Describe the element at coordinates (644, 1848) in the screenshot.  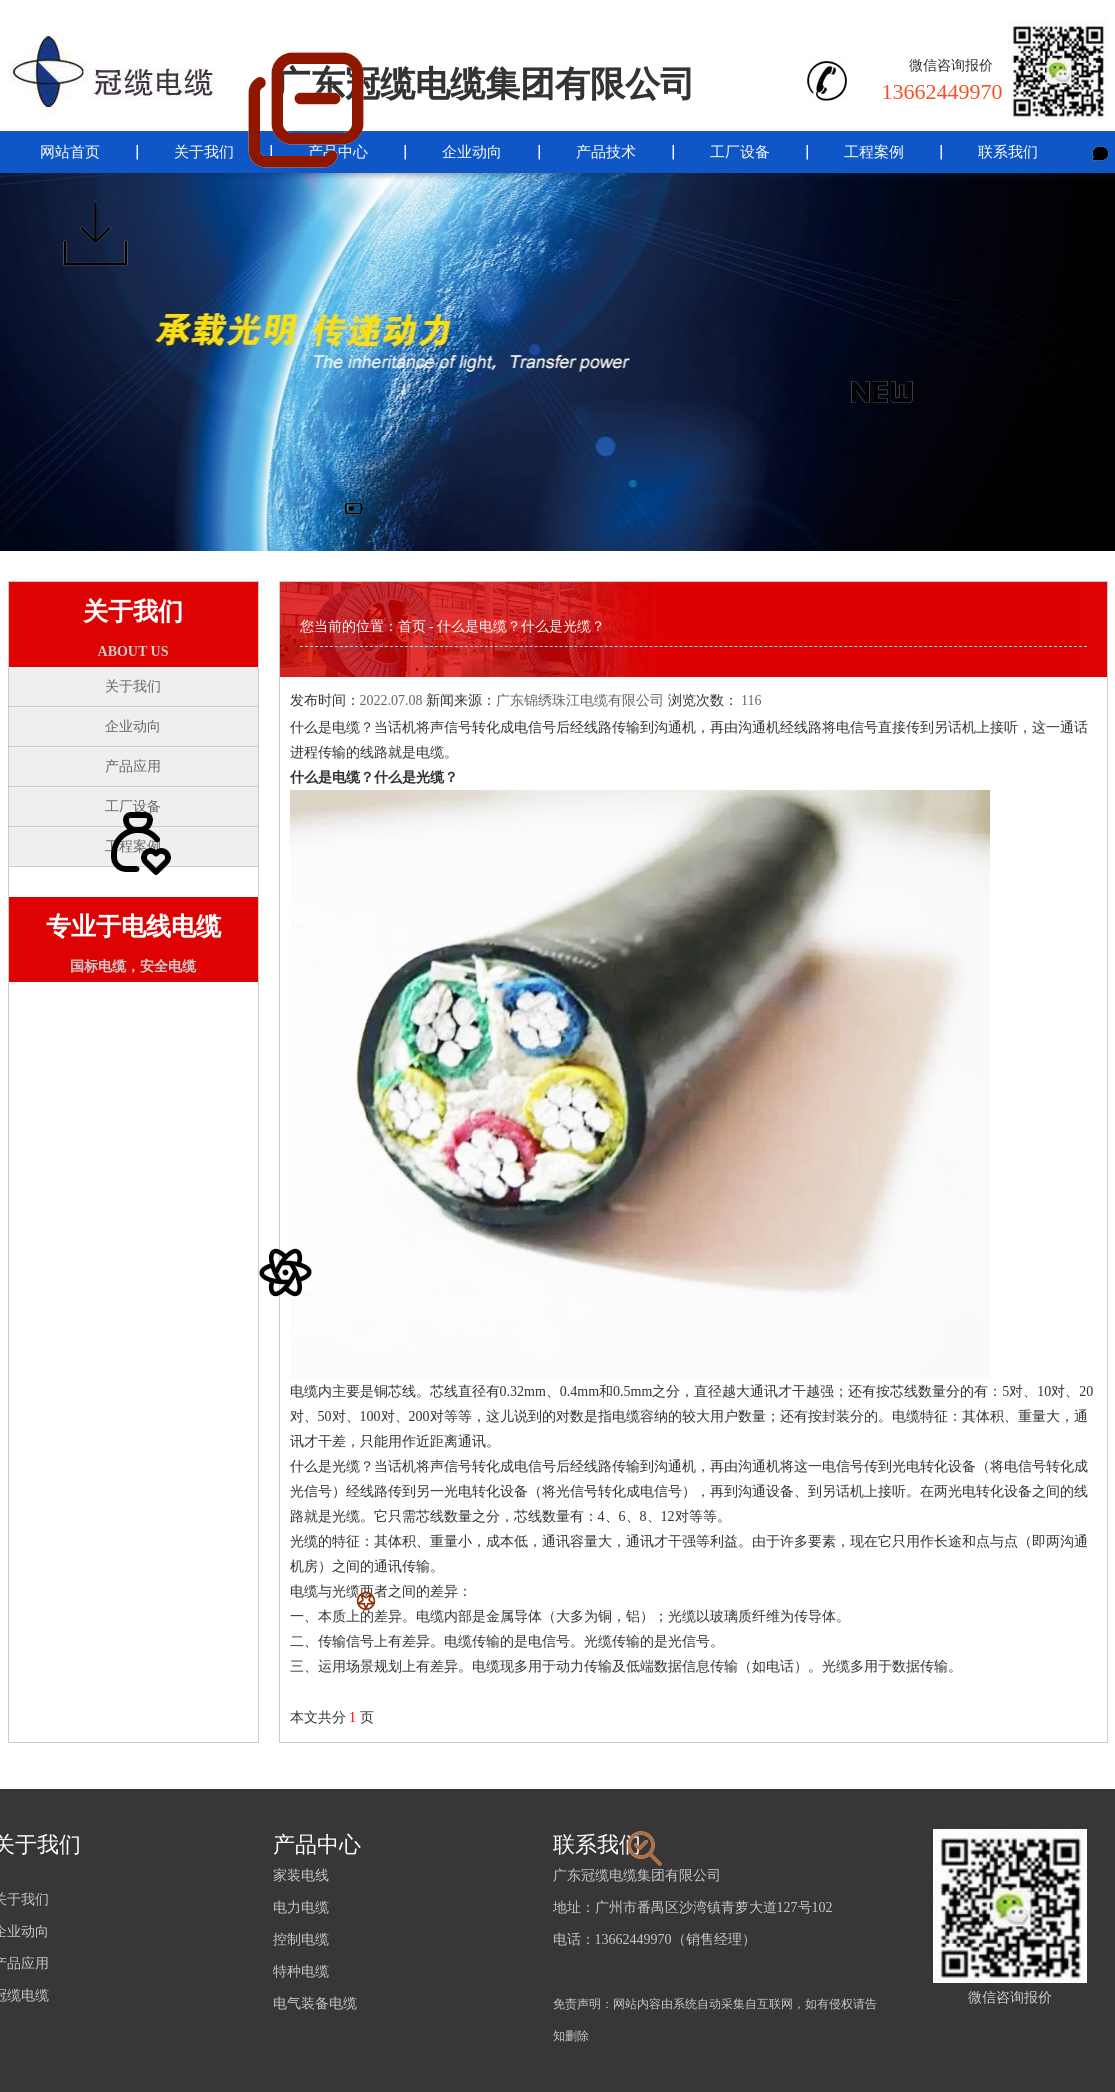
I see `confirm search results` at that location.